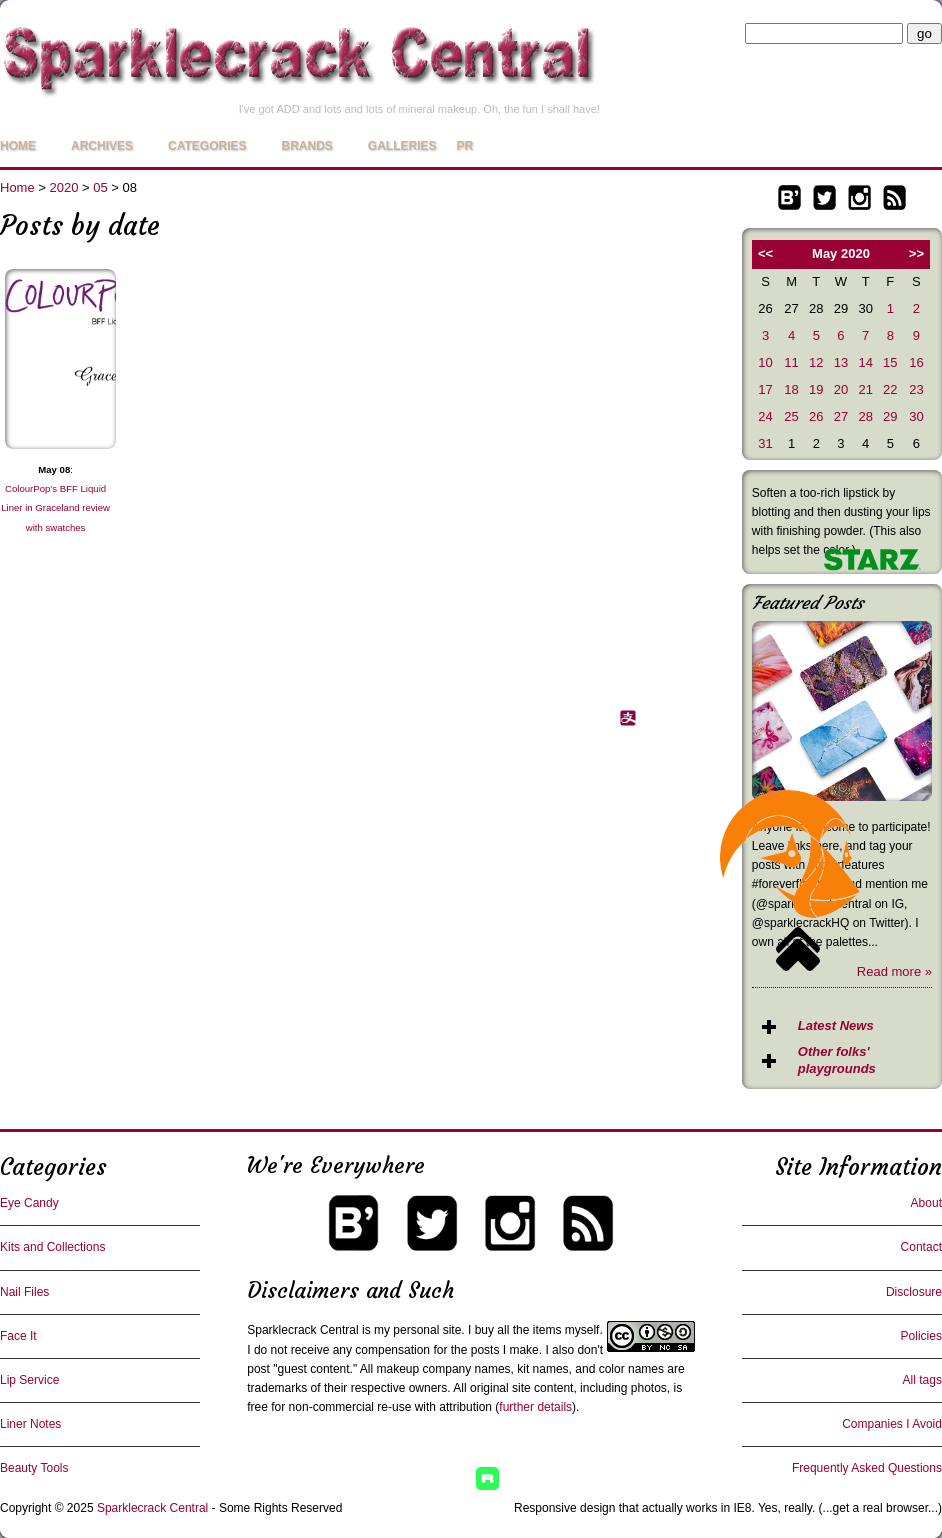  What do you see at coordinates (872, 559) in the screenshot?
I see `open the Starz streaming app` at bounding box center [872, 559].